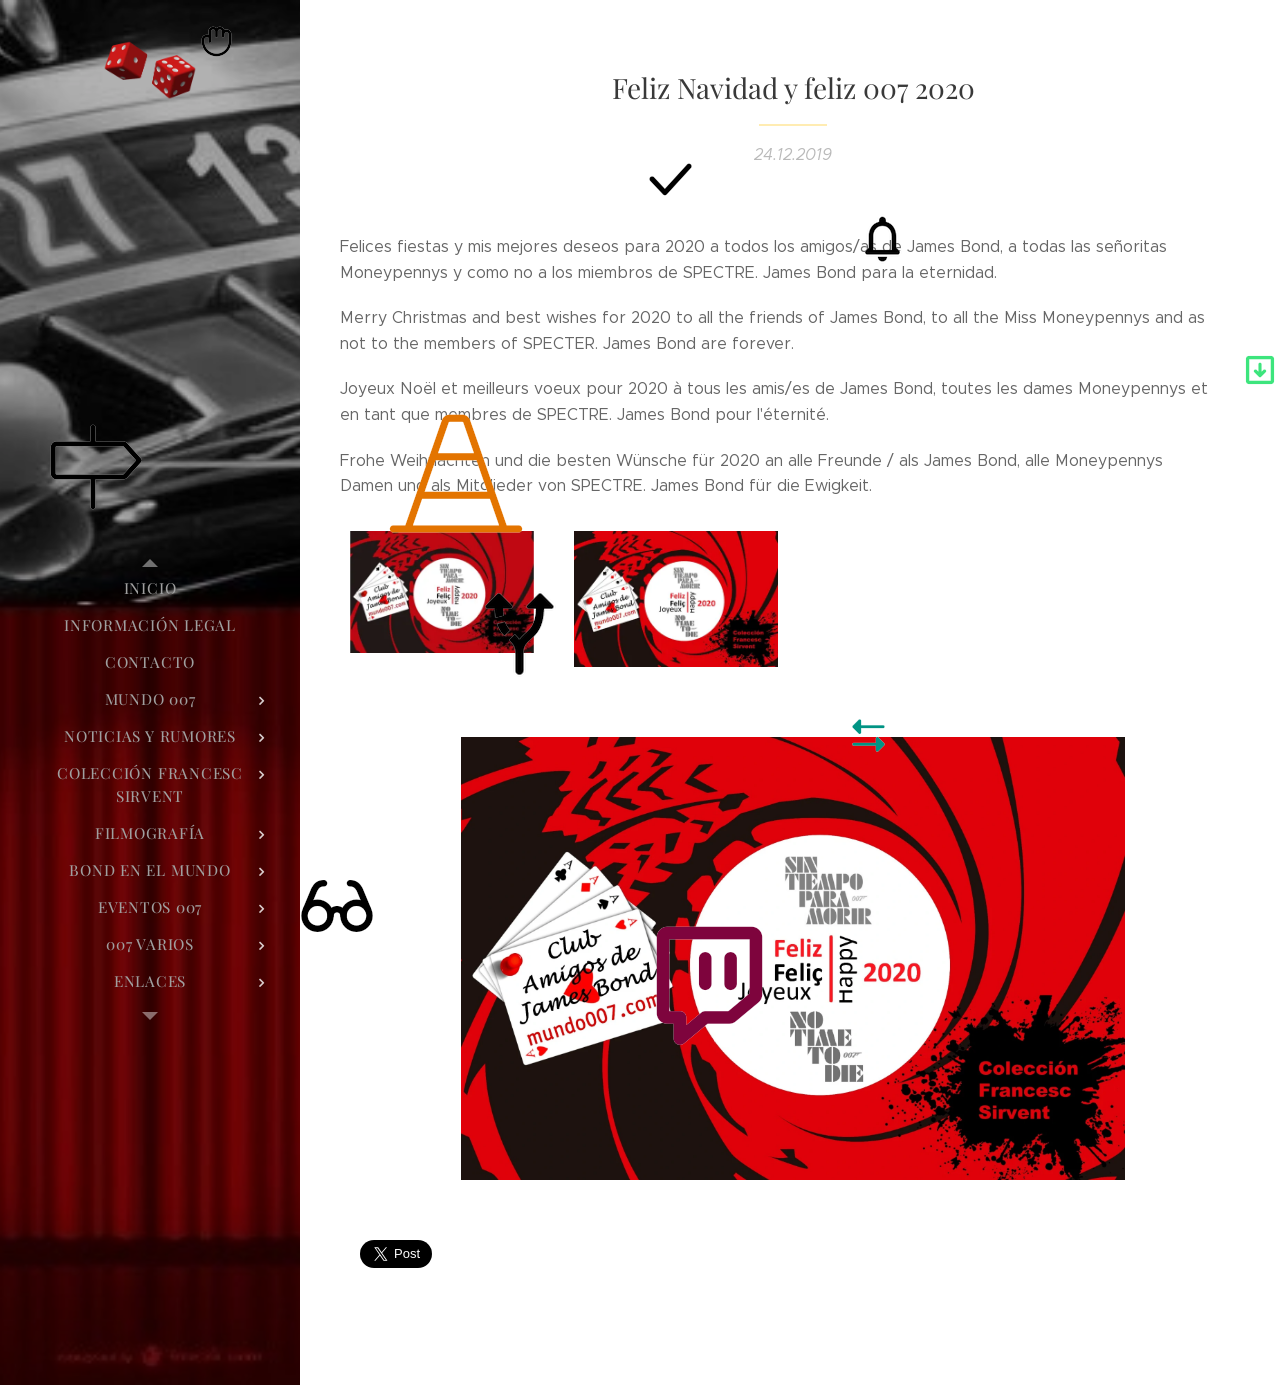  What do you see at coordinates (882, 238) in the screenshot?
I see `view notifications` at bounding box center [882, 238].